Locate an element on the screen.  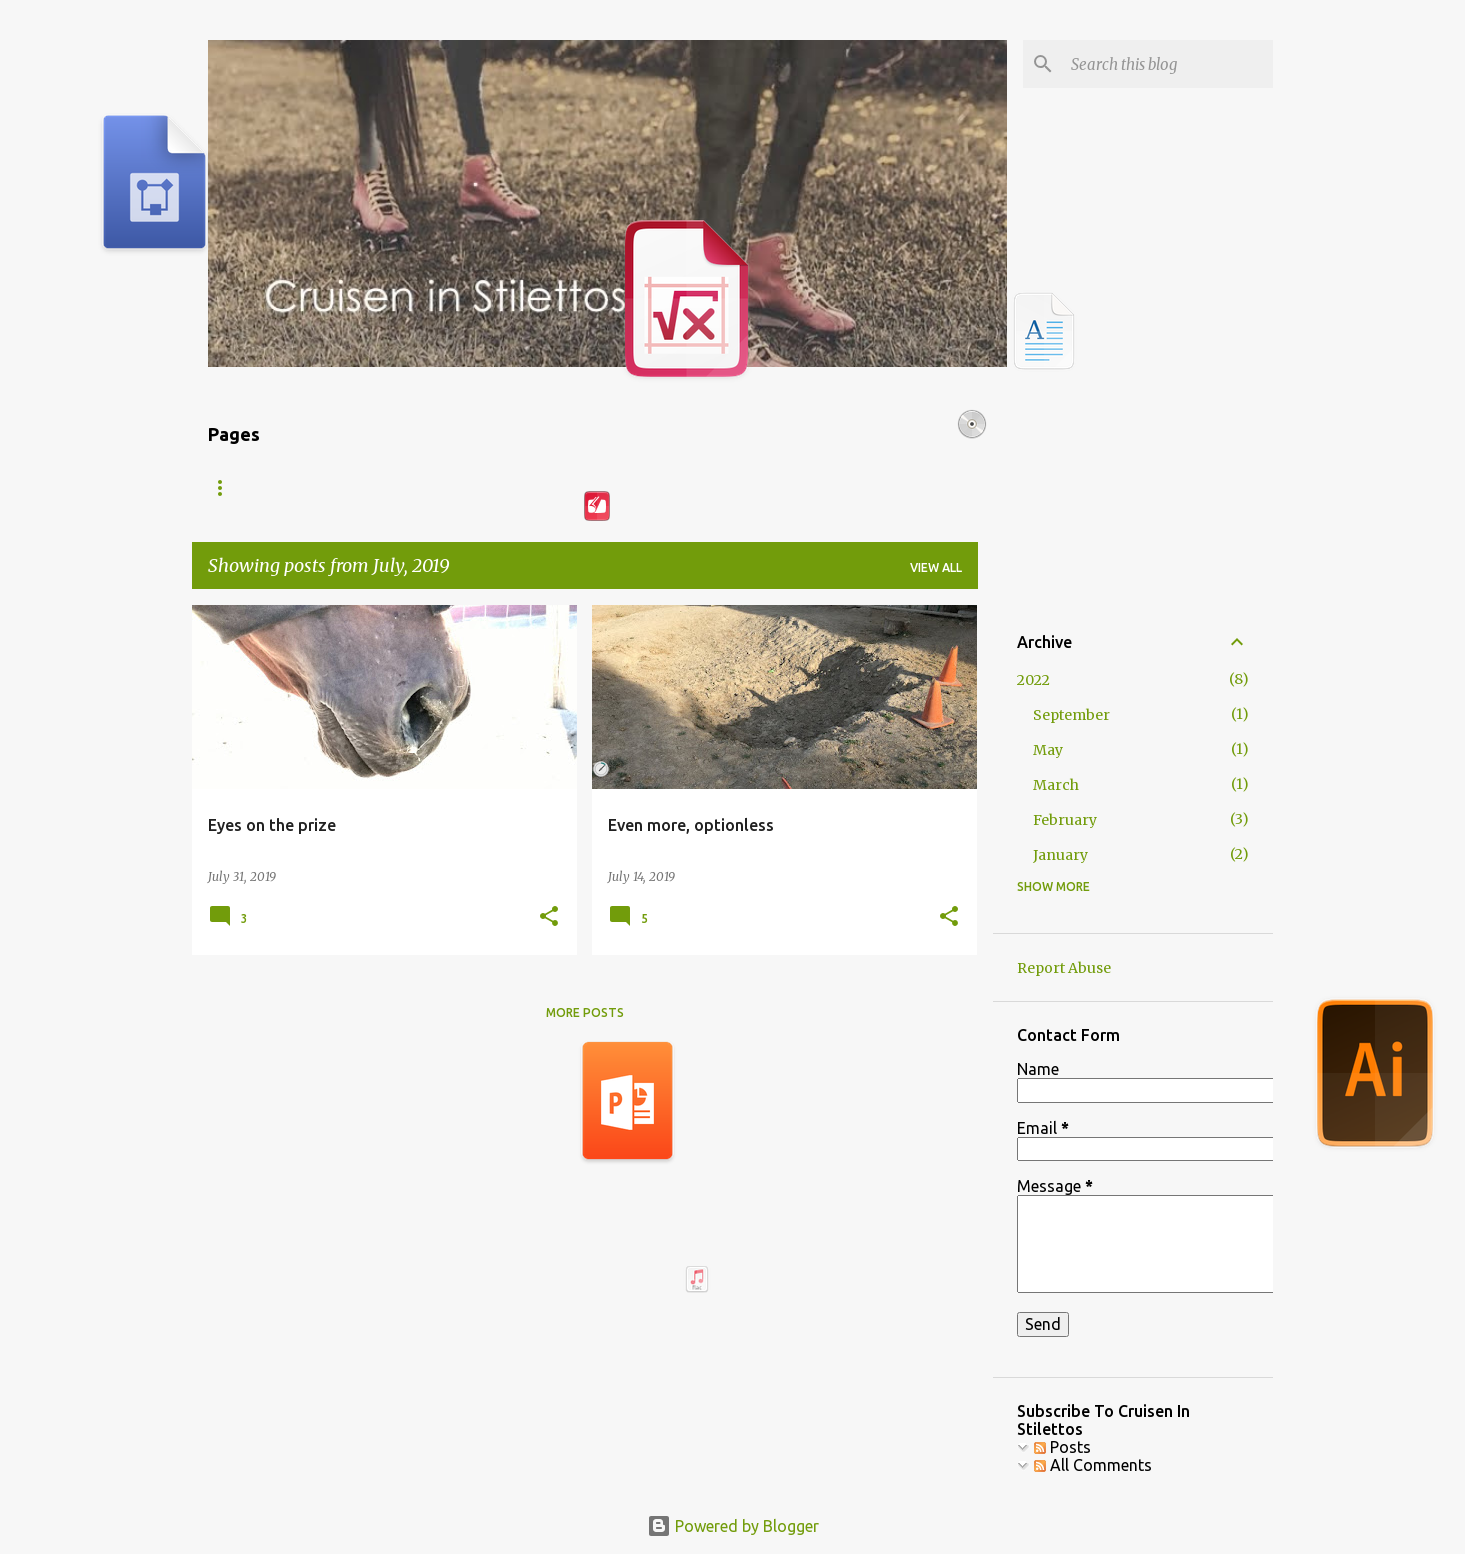
a Microsoft Visio diagram file is located at coordinates (154, 184).